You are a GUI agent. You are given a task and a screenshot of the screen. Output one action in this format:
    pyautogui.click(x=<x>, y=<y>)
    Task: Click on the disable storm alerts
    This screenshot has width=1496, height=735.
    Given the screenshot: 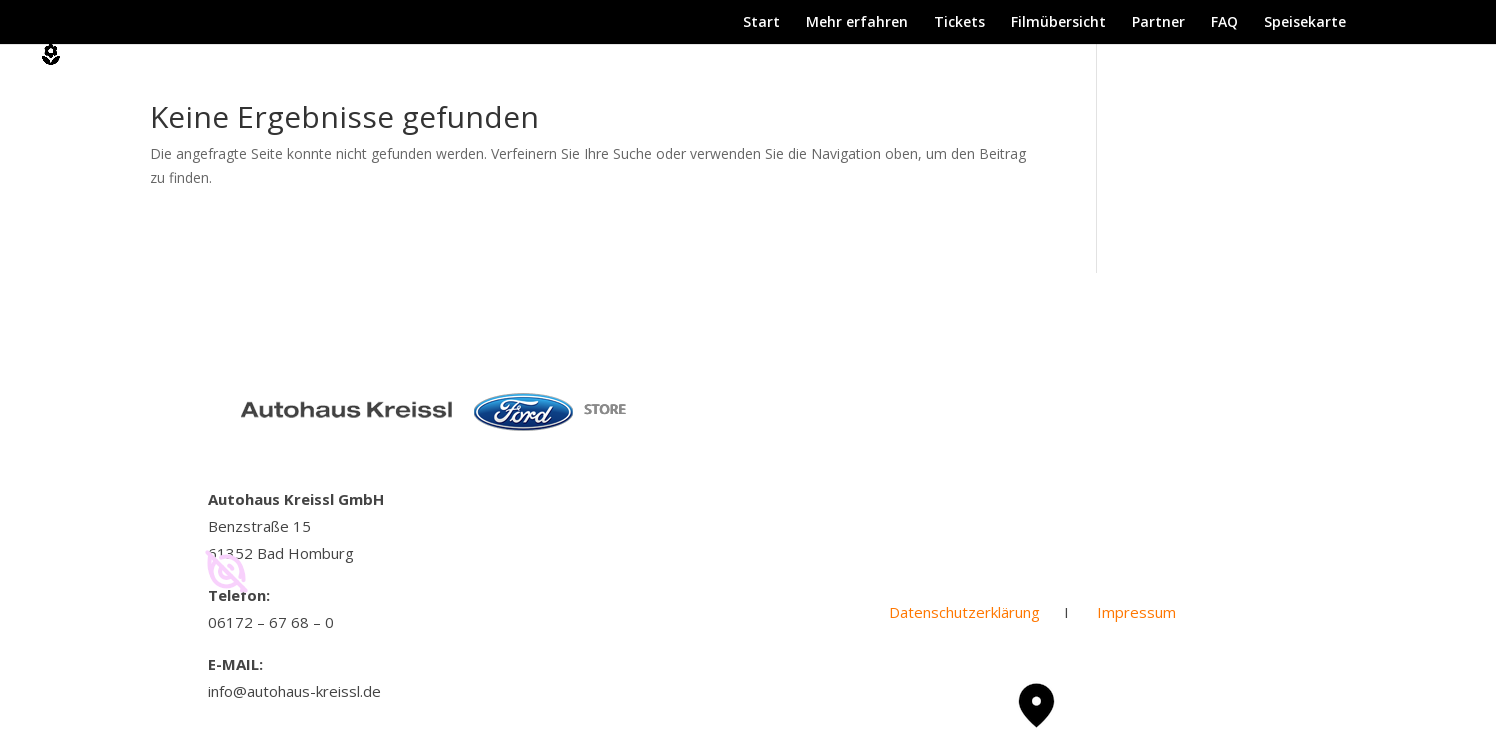 What is the action you would take?
    pyautogui.click(x=226, y=571)
    